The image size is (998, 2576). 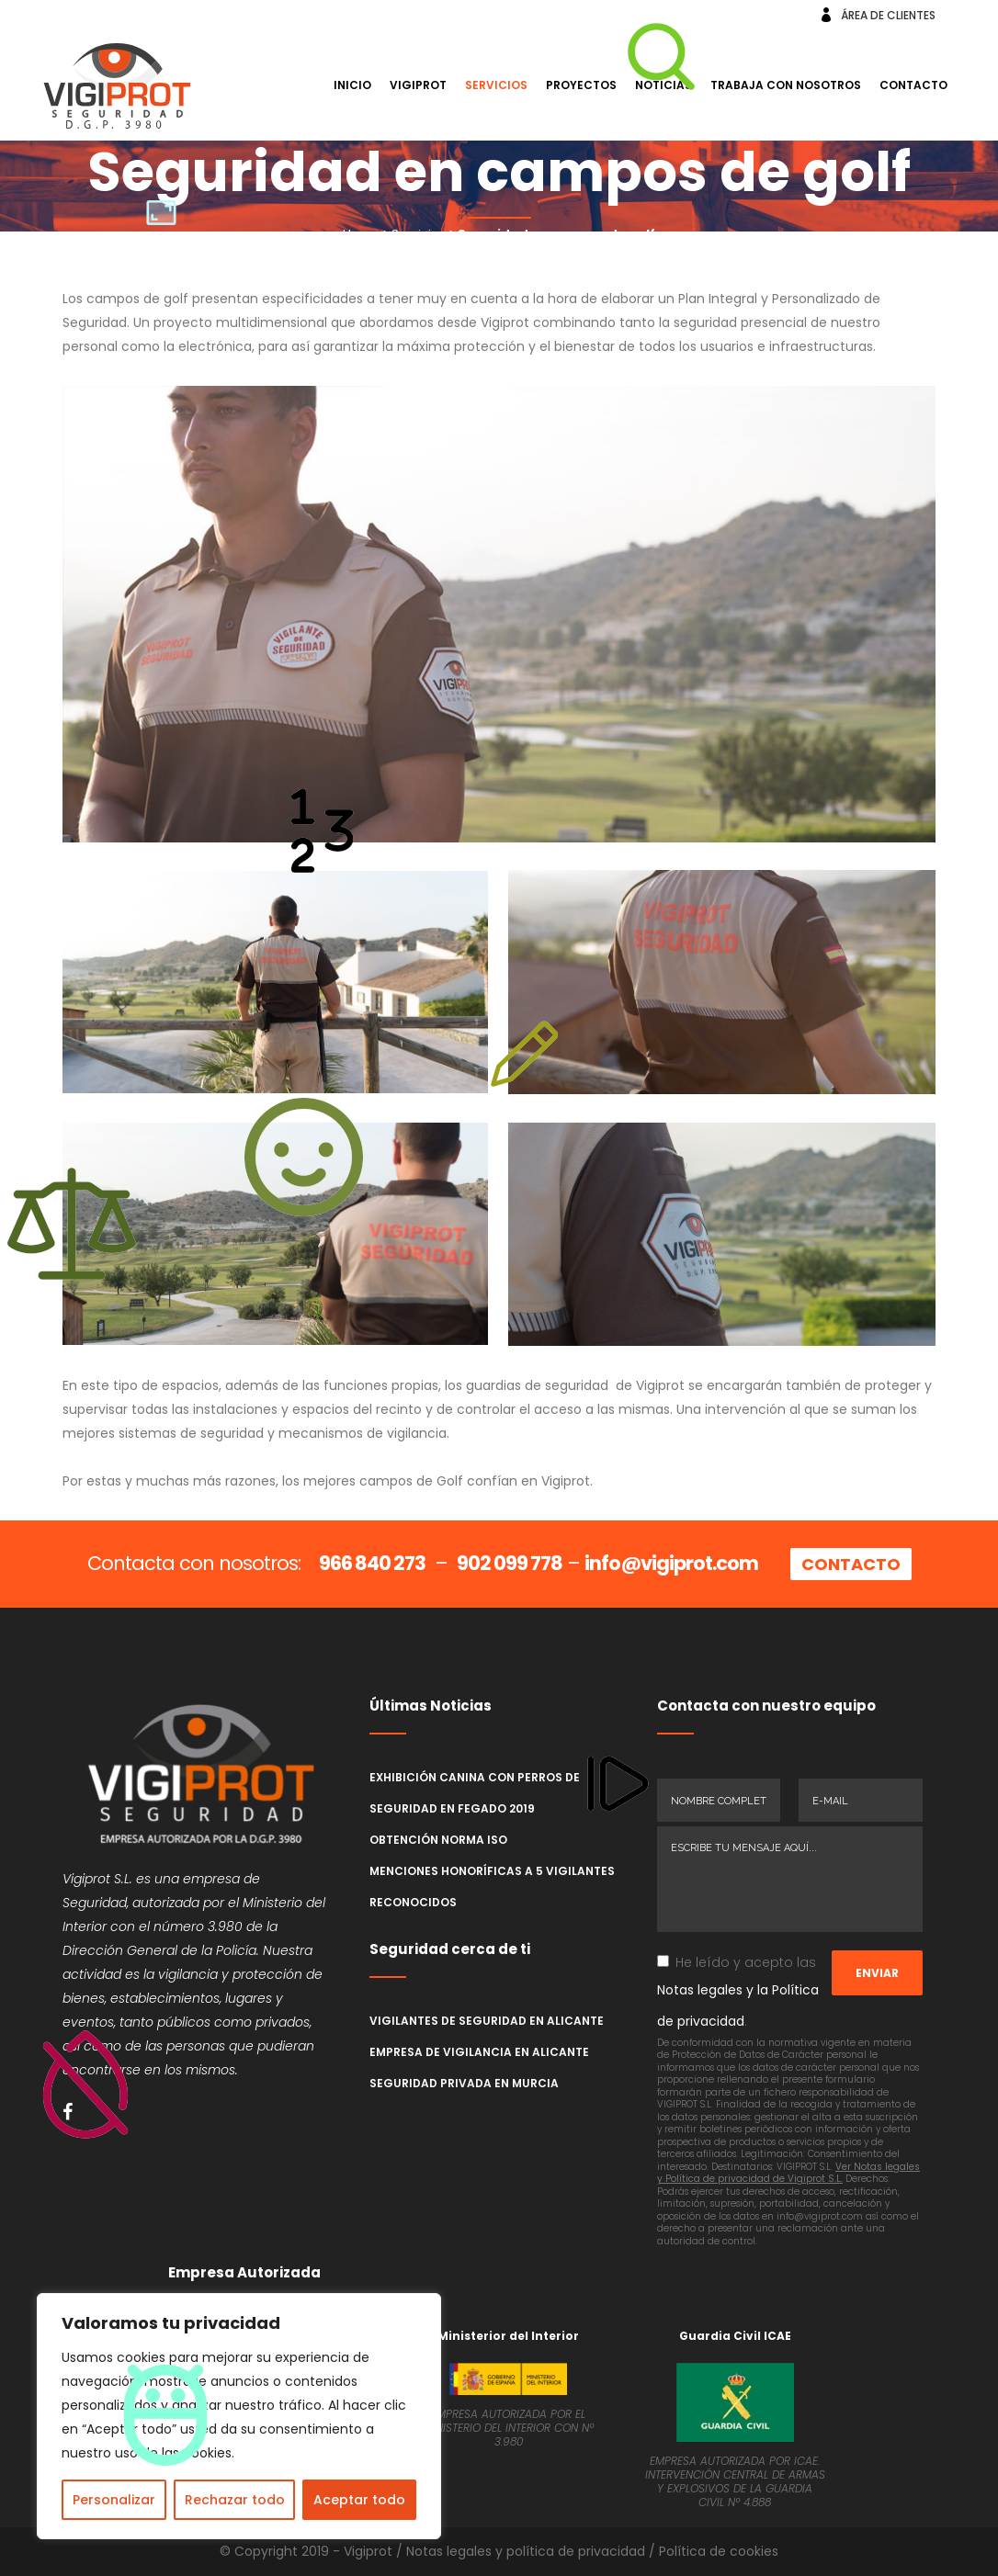 I want to click on enter fullscreen mode, so click(x=161, y=212).